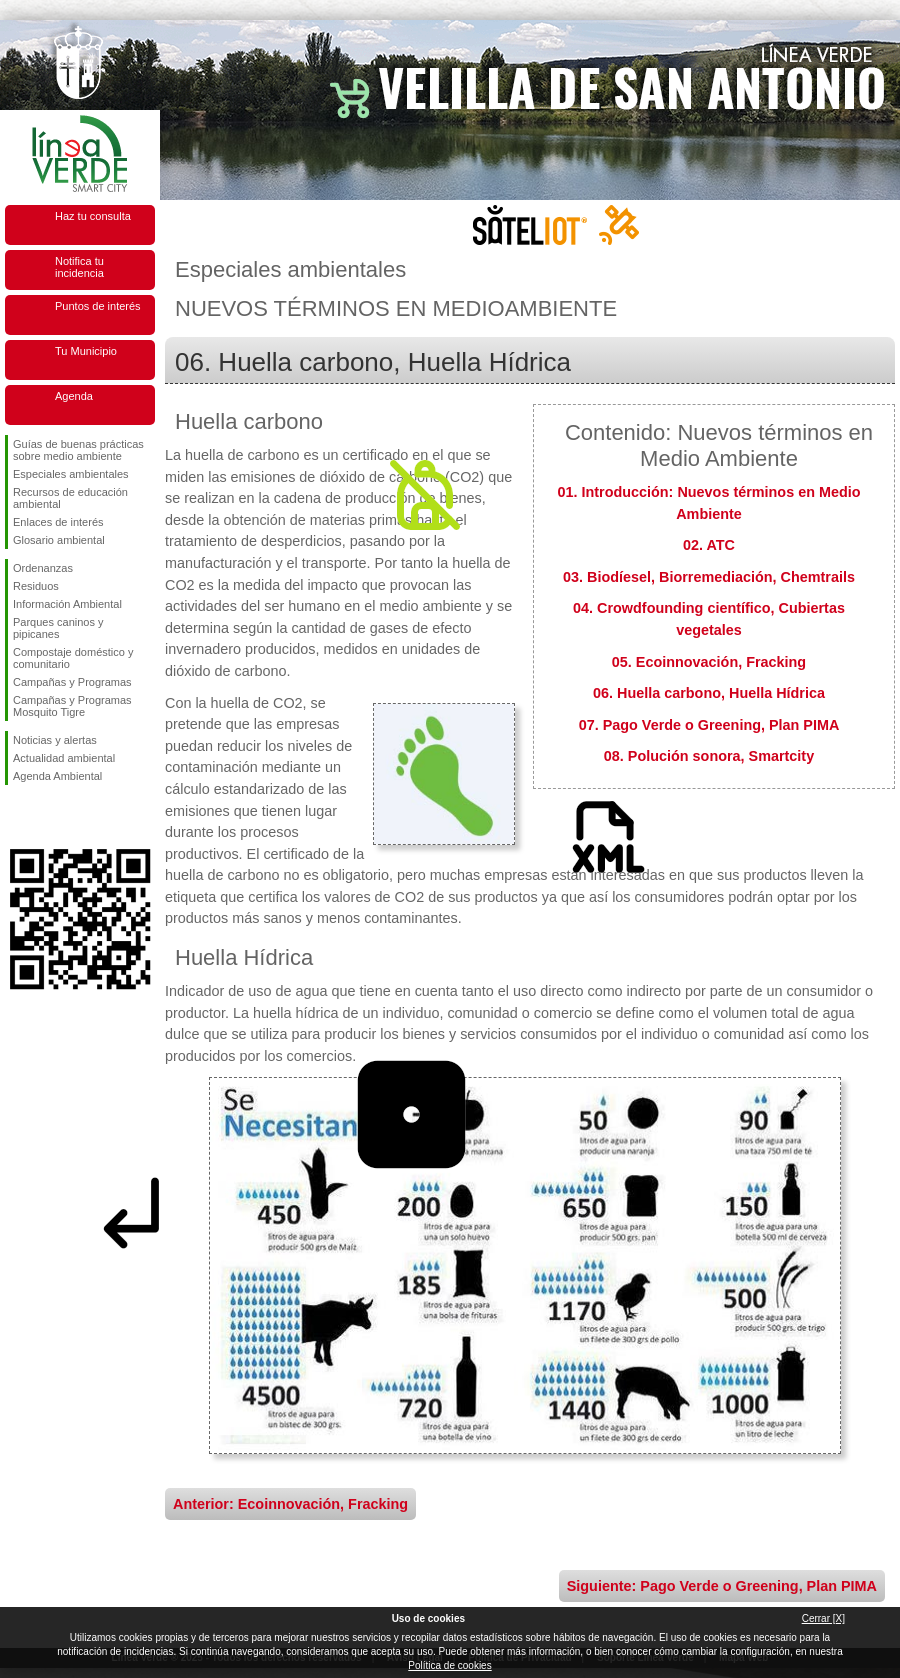  Describe the element at coordinates (411, 1114) in the screenshot. I see `roll the dice or generate a random result` at that location.